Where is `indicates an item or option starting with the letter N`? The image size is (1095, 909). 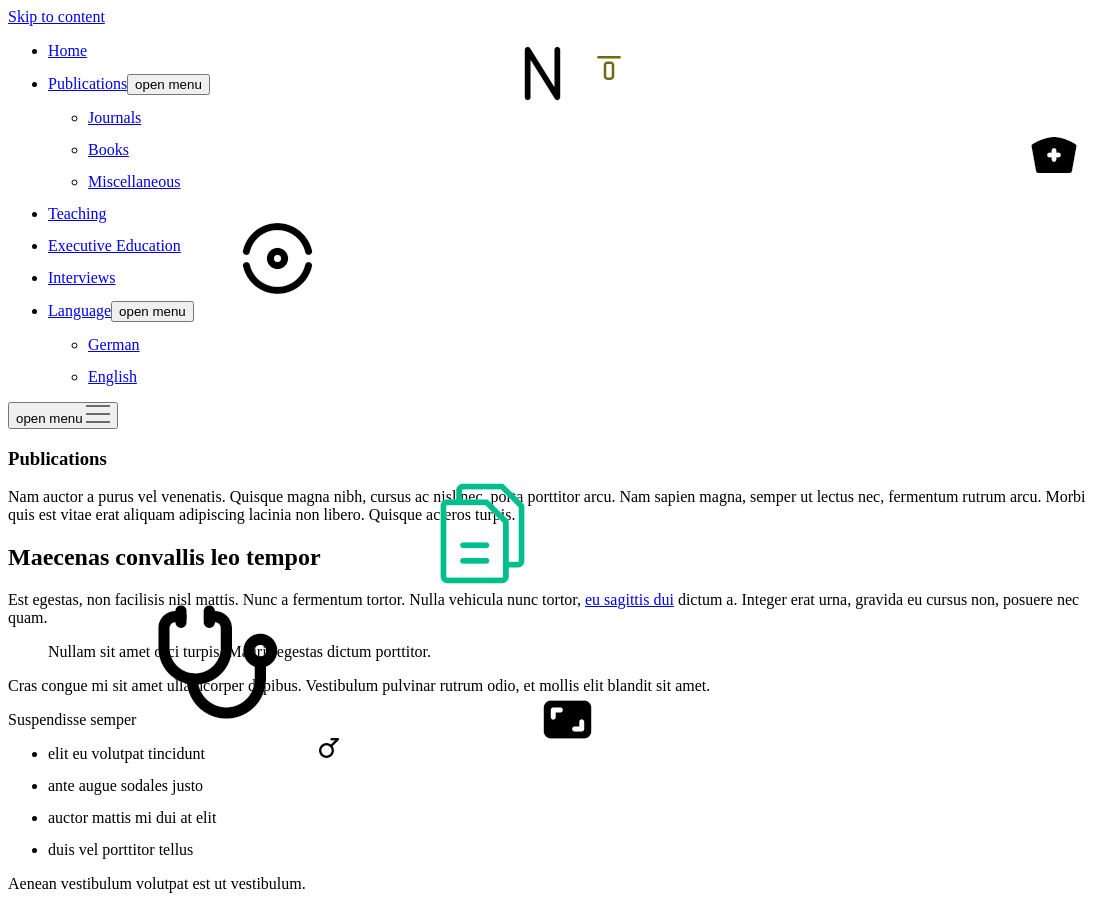
indicates an item or option starting with the letter N is located at coordinates (542, 73).